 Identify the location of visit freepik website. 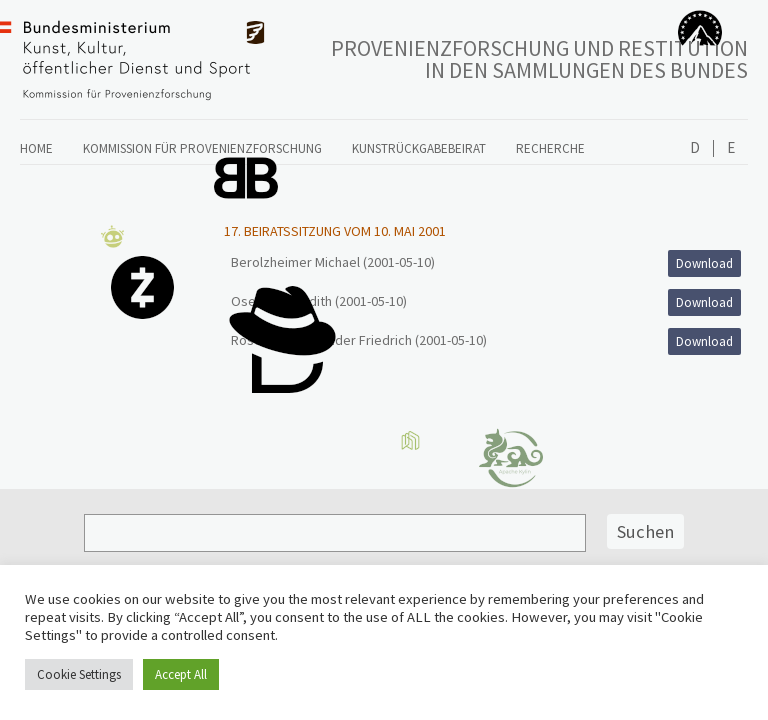
(112, 236).